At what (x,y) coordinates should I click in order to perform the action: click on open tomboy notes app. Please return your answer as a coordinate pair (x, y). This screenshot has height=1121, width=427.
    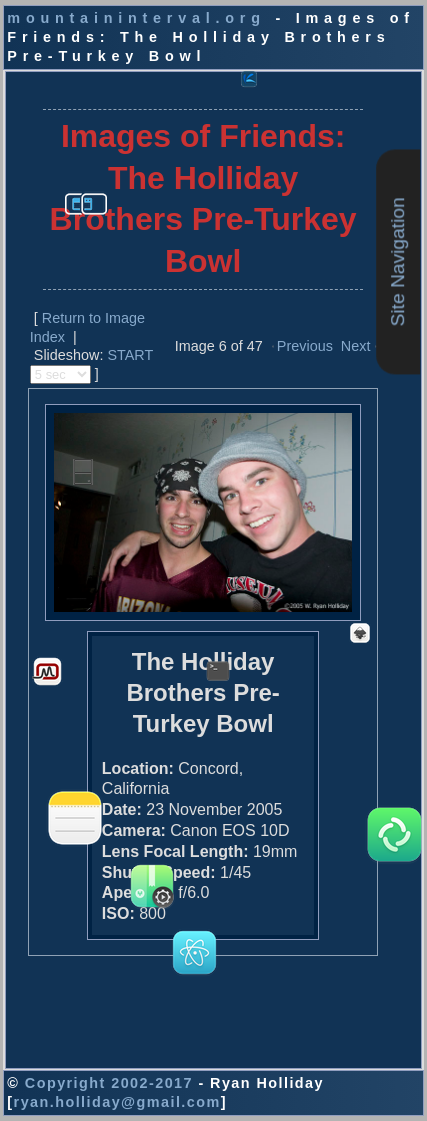
    Looking at the image, I should click on (75, 818).